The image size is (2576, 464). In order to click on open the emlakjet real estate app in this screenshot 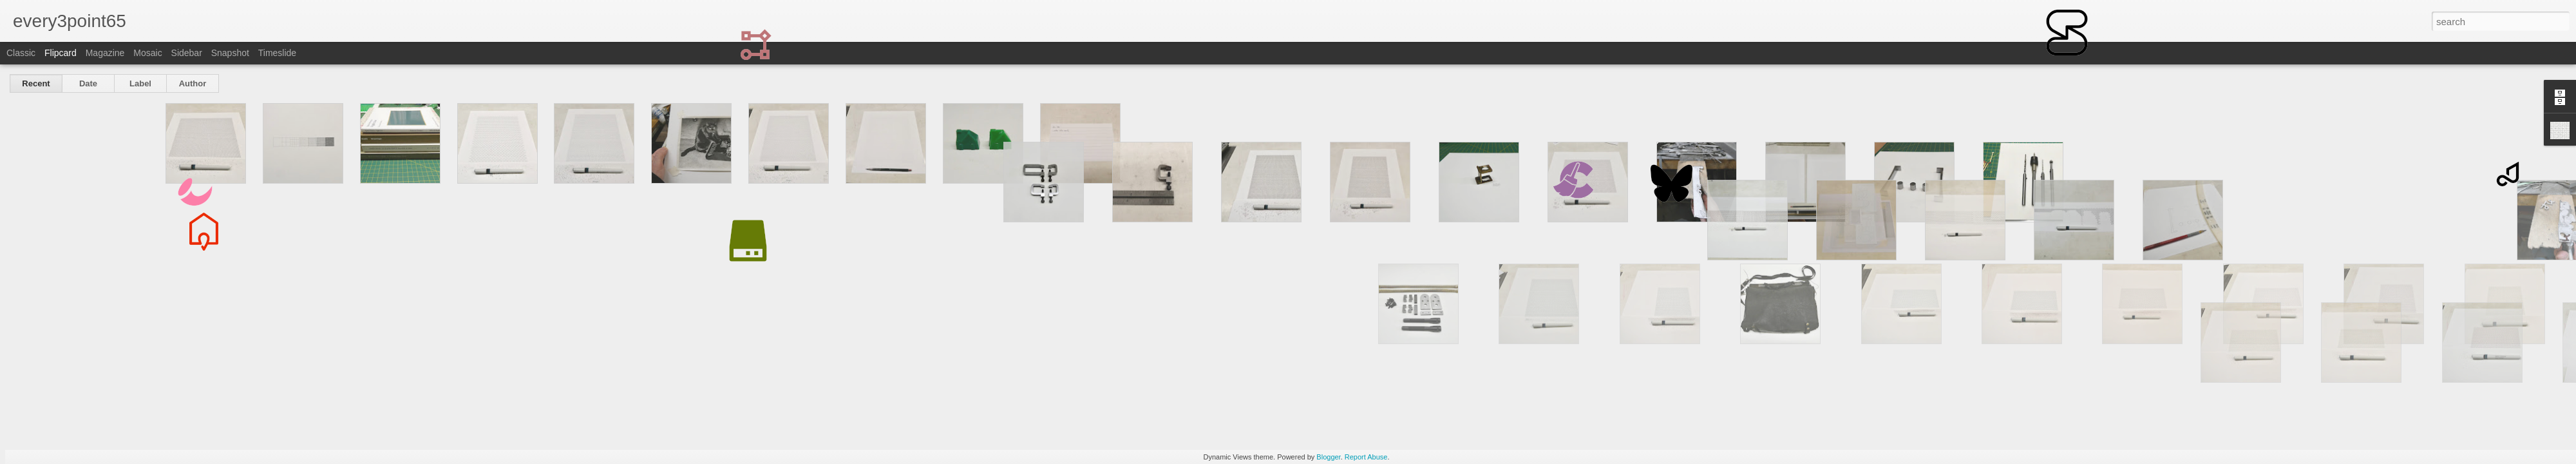, I will do `click(204, 231)`.